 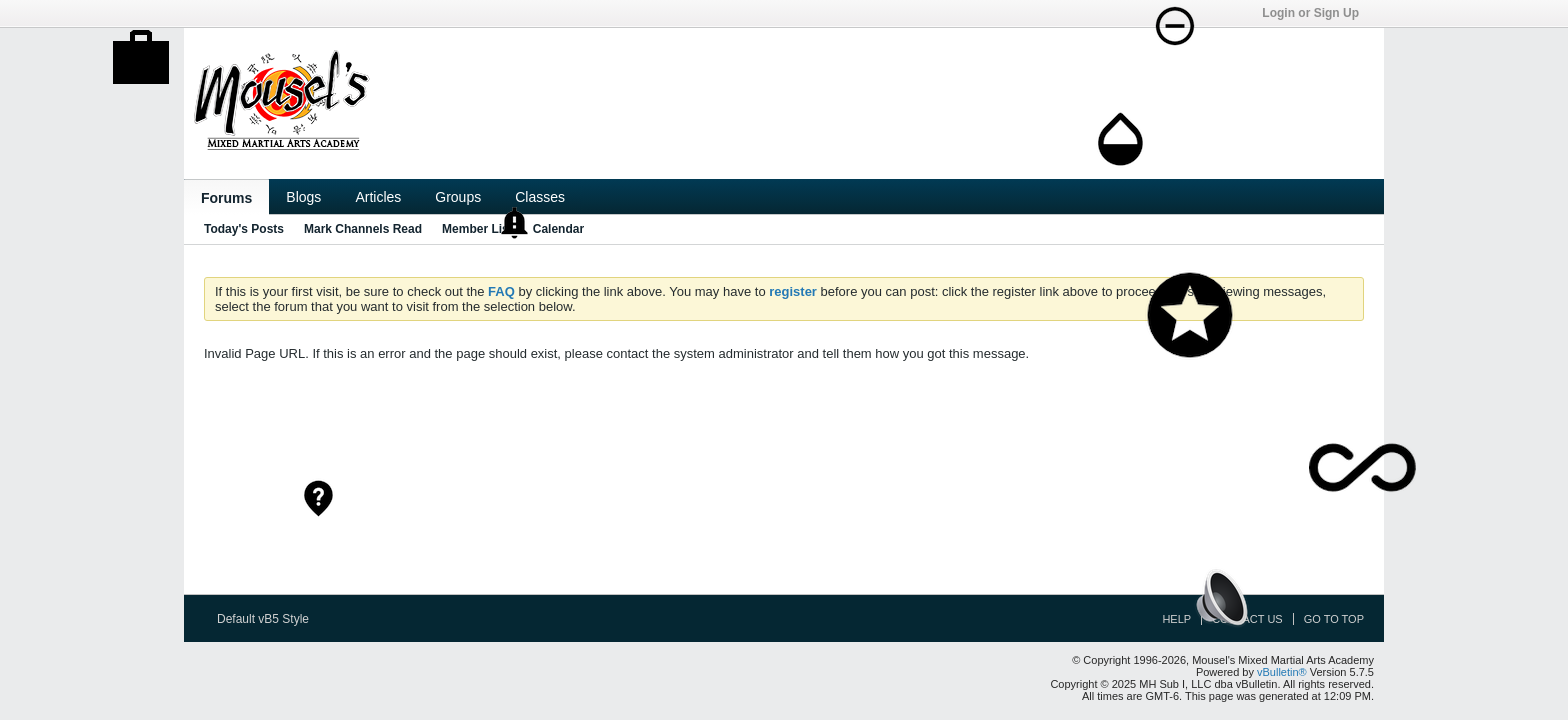 I want to click on important notification requiring attention, so click(x=514, y=222).